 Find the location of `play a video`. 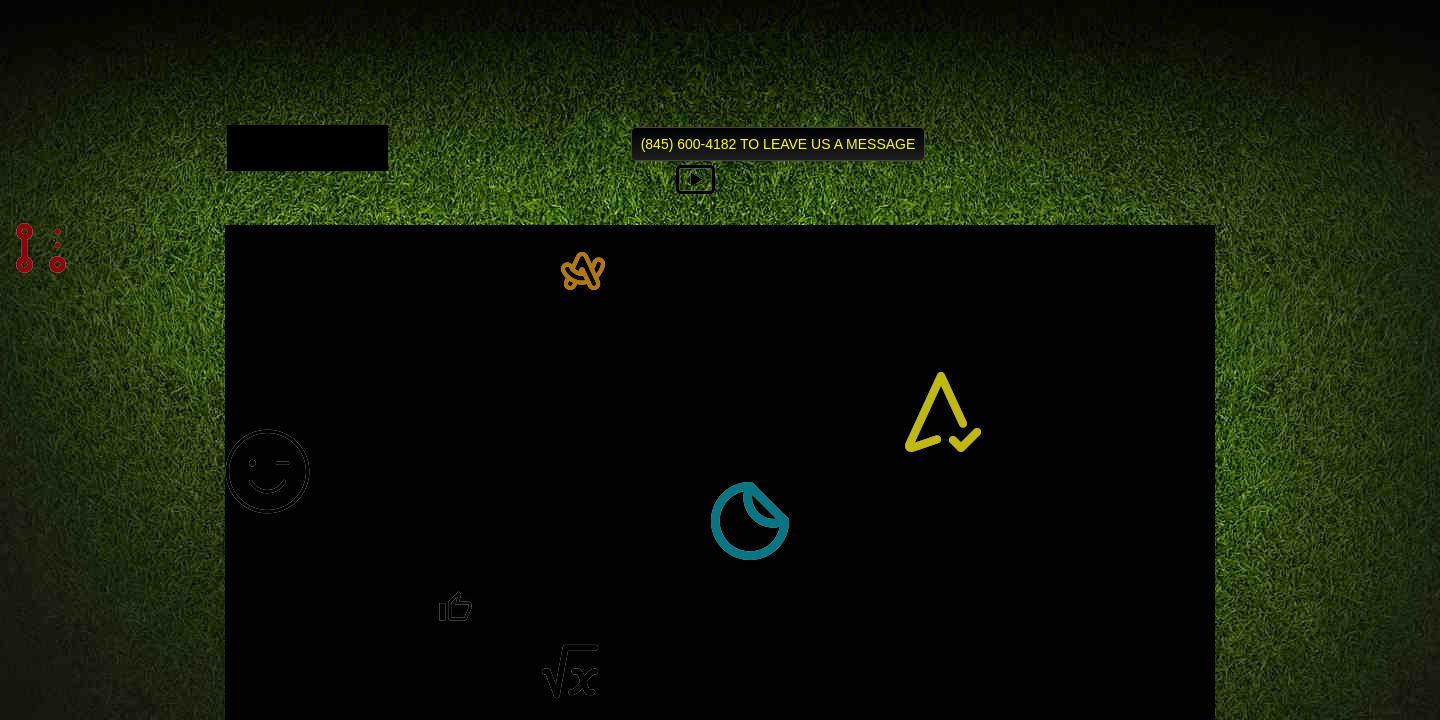

play a video is located at coordinates (695, 179).